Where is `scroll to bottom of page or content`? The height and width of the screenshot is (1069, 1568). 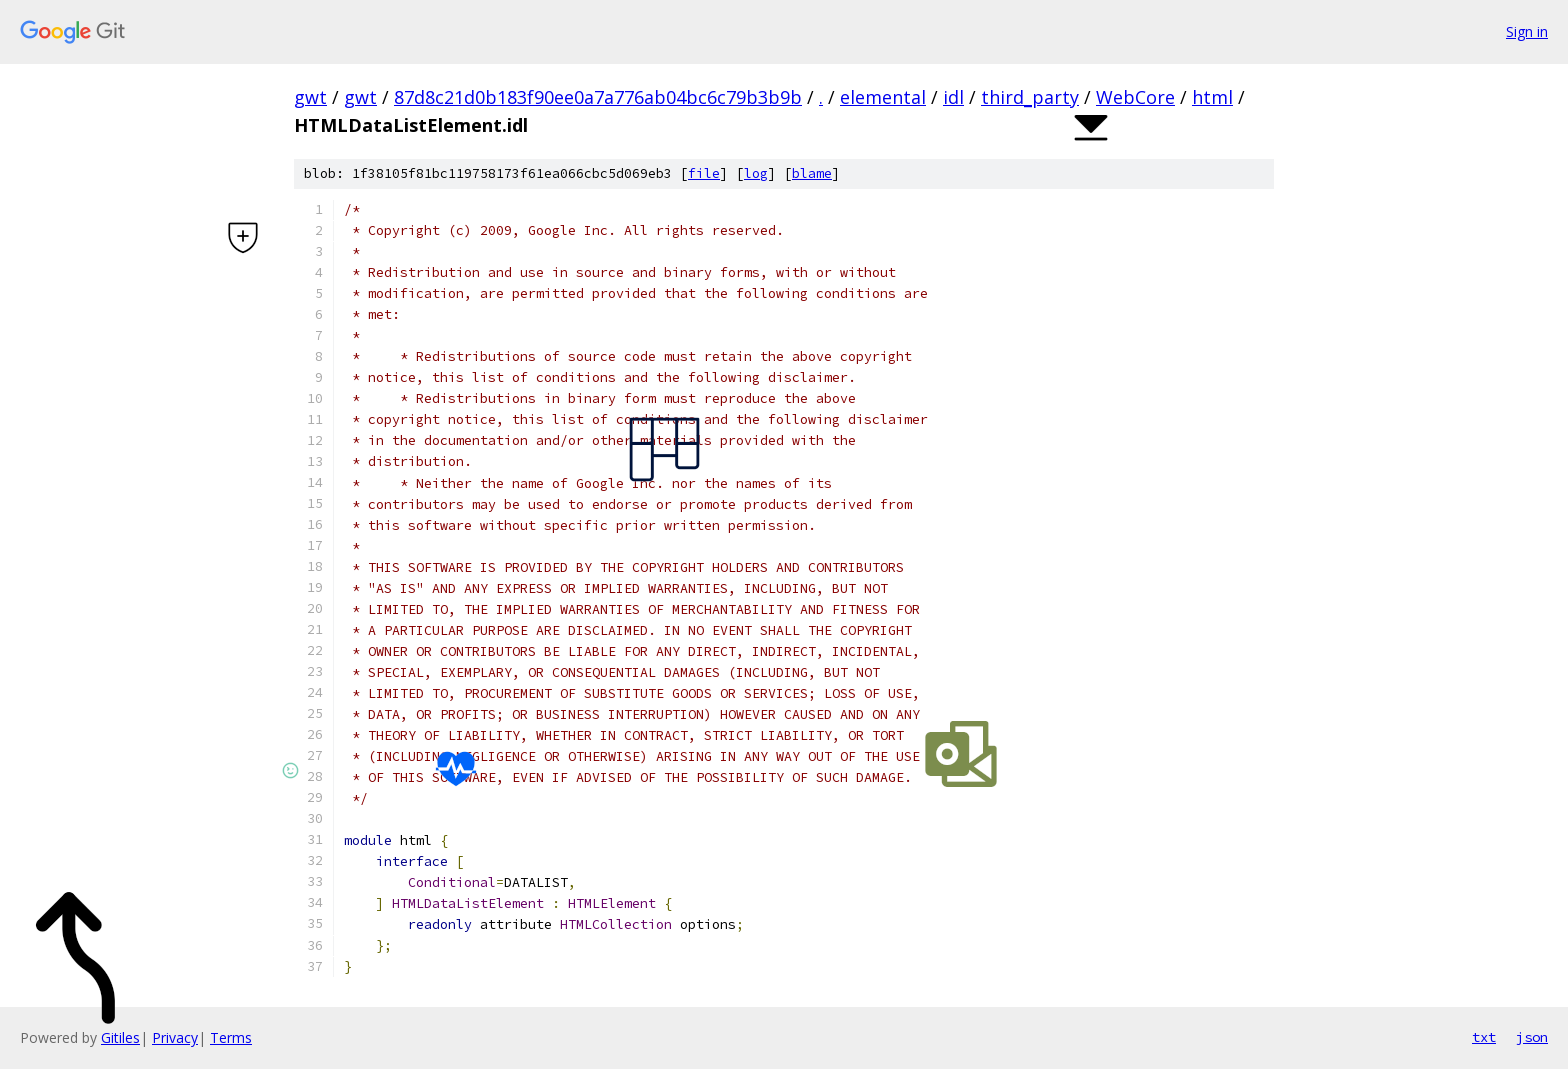
scroll to bottom of page or content is located at coordinates (1091, 127).